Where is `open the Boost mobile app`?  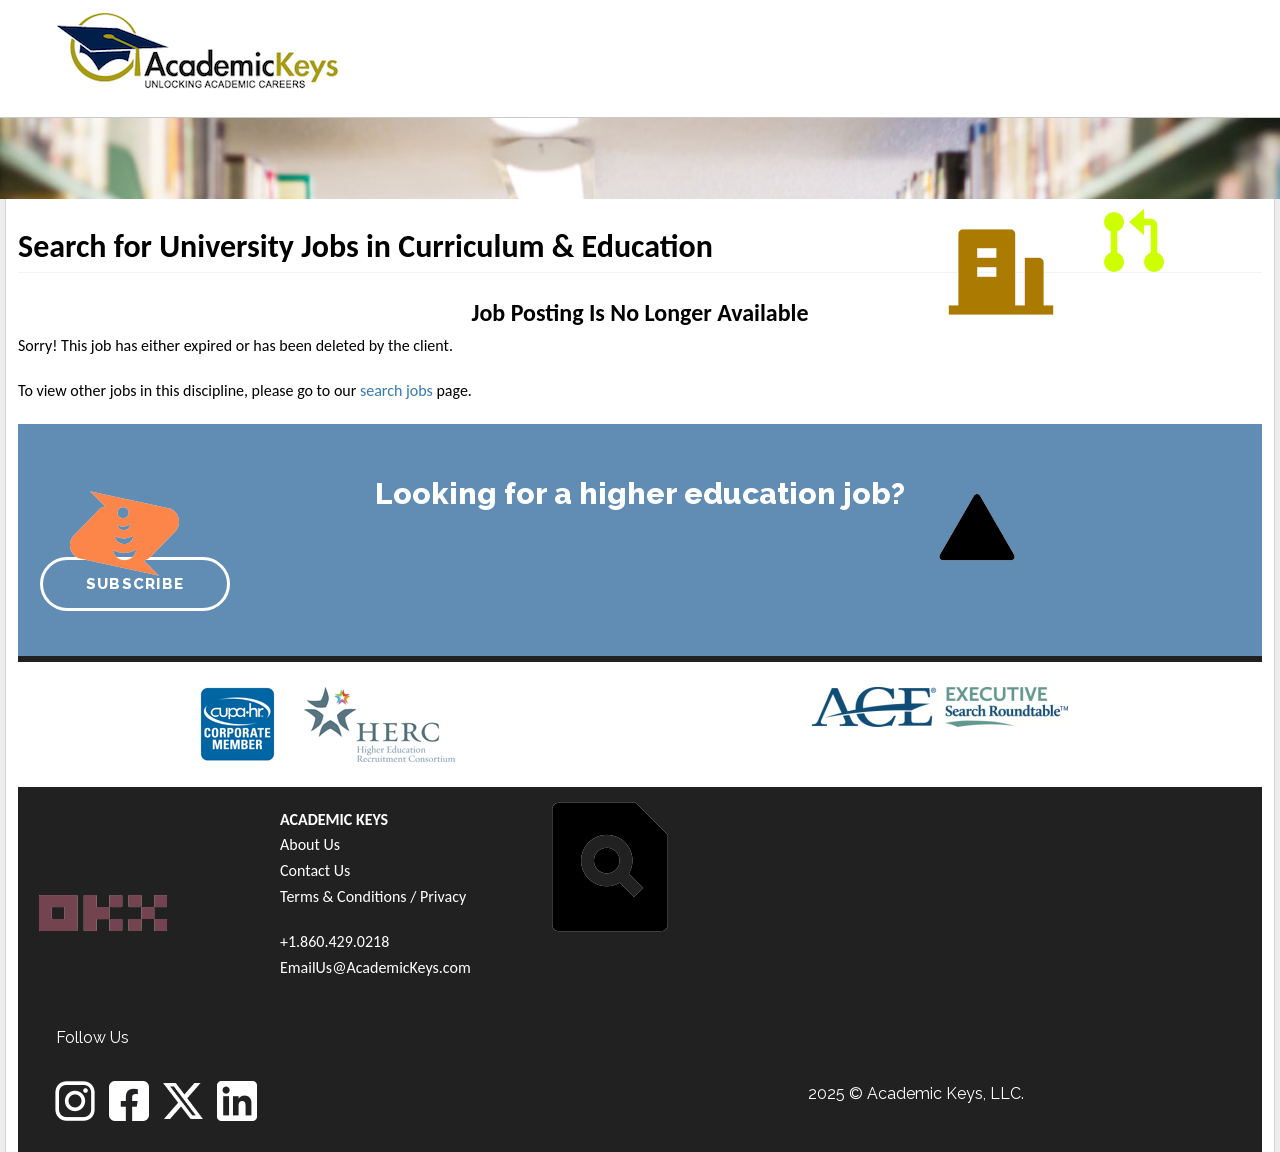
open the Boost mobile app is located at coordinates (124, 533).